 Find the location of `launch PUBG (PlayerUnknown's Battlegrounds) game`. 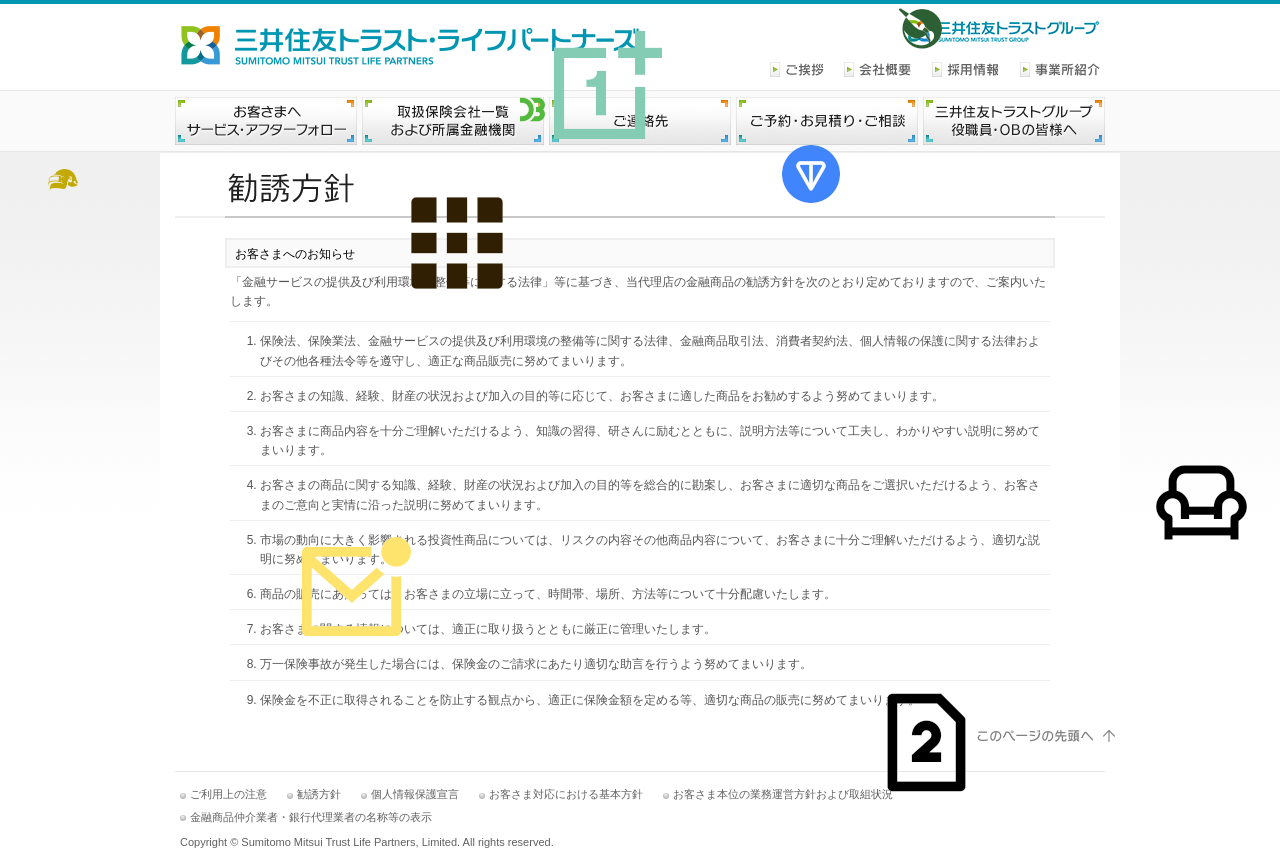

launch PUBG (PlayerUnknown's Battlegrounds) game is located at coordinates (63, 180).